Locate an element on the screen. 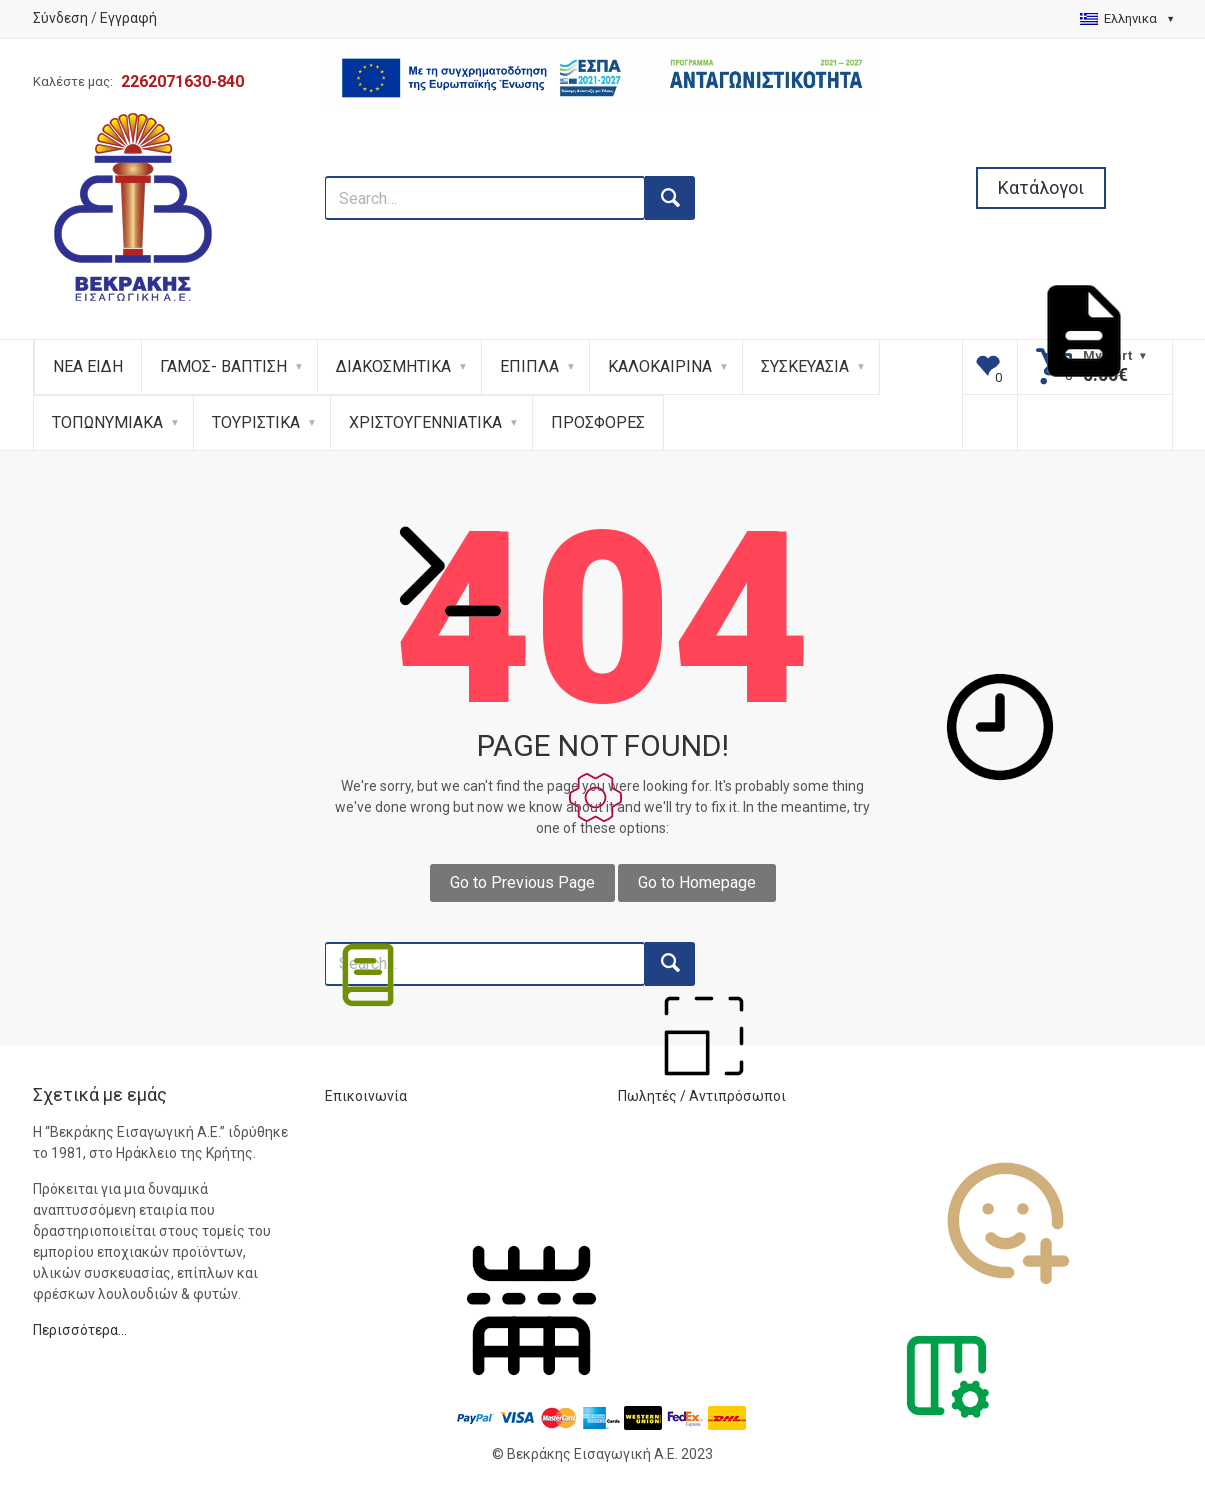 The width and height of the screenshot is (1205, 1490). resize a window or element is located at coordinates (704, 1036).